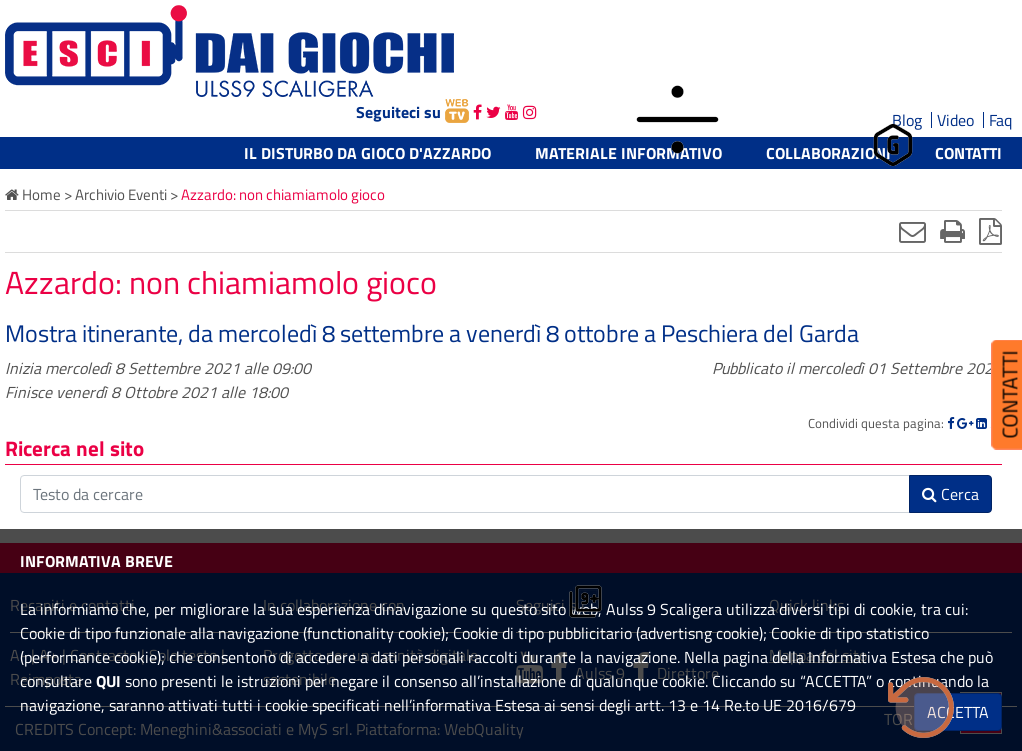 The width and height of the screenshot is (1022, 751). Describe the element at coordinates (923, 707) in the screenshot. I see `undo last action` at that location.